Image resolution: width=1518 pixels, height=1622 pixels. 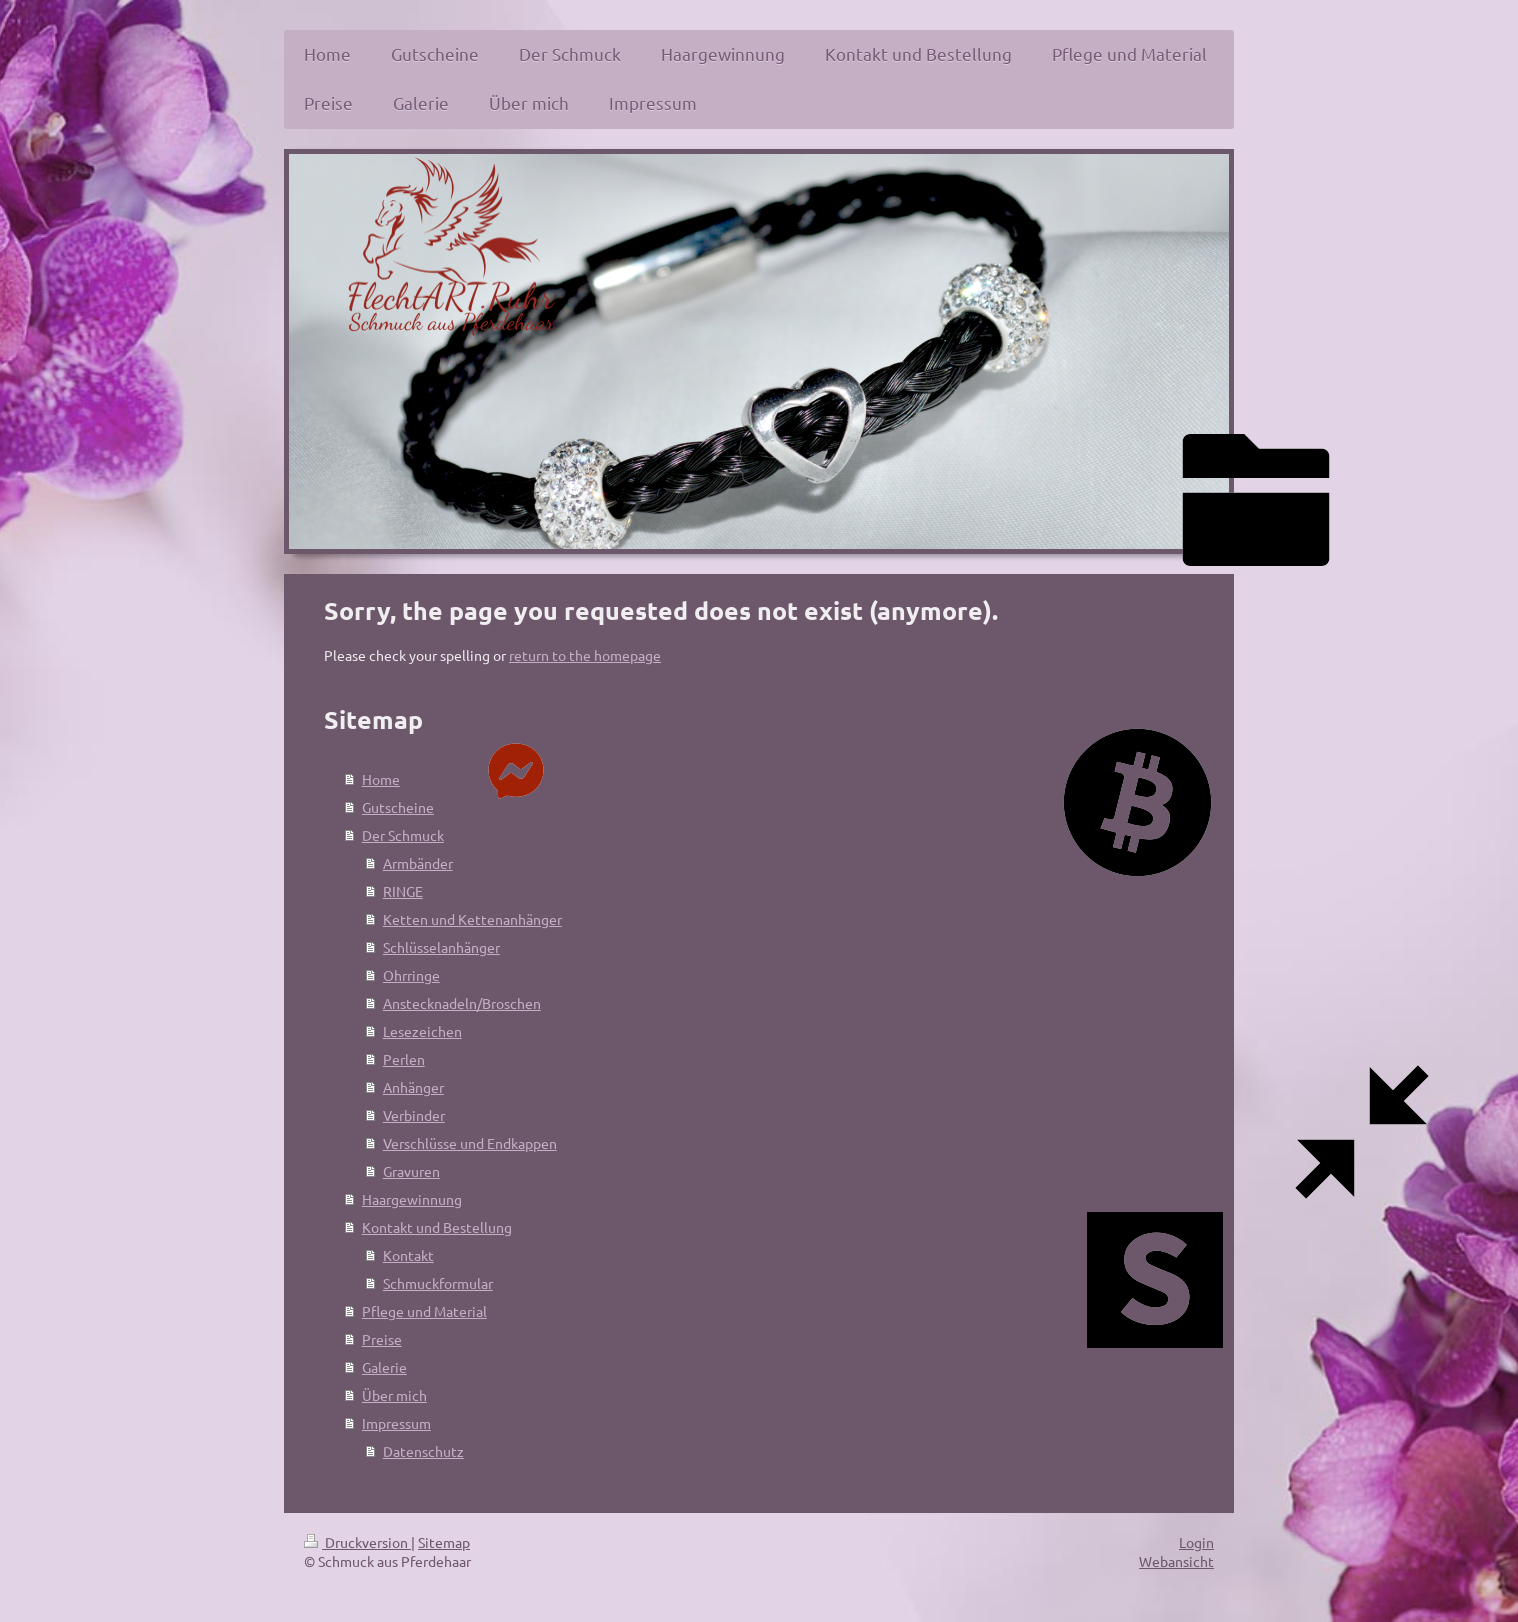 What do you see at coordinates (1137, 802) in the screenshot?
I see `bitcoin logo` at bounding box center [1137, 802].